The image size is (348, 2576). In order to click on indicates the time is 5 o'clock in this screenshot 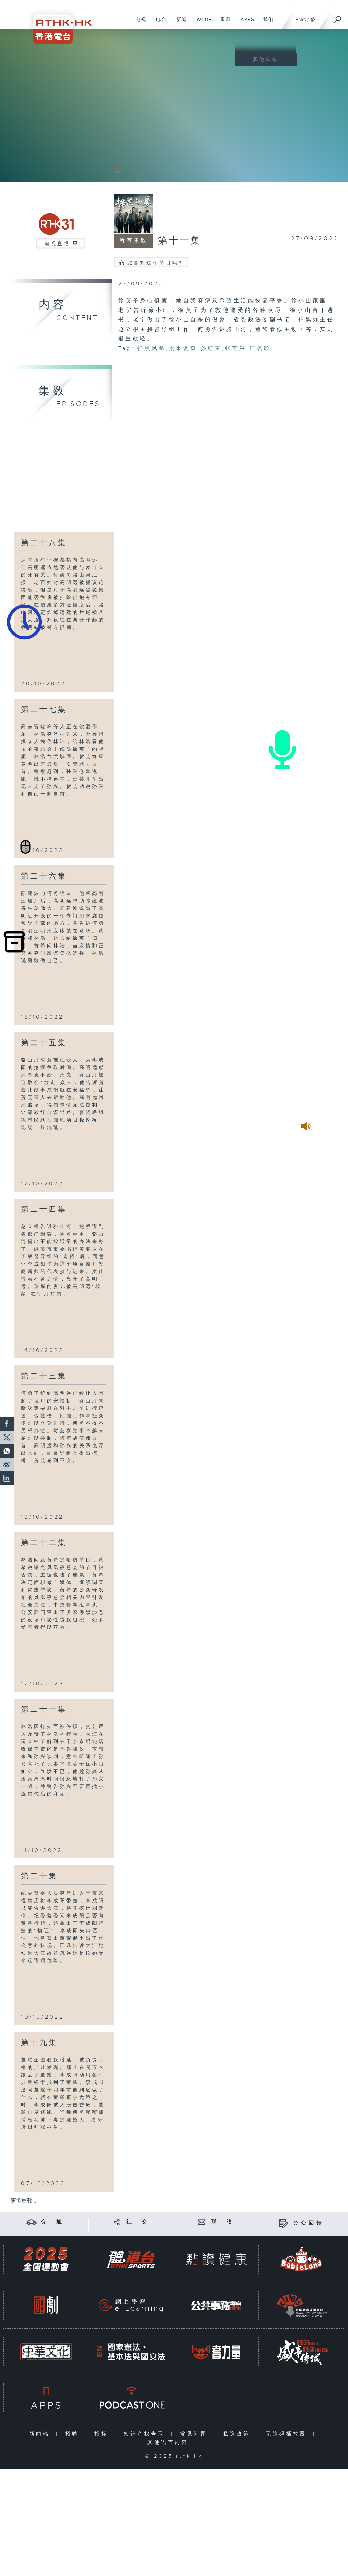, I will do `click(24, 622)`.